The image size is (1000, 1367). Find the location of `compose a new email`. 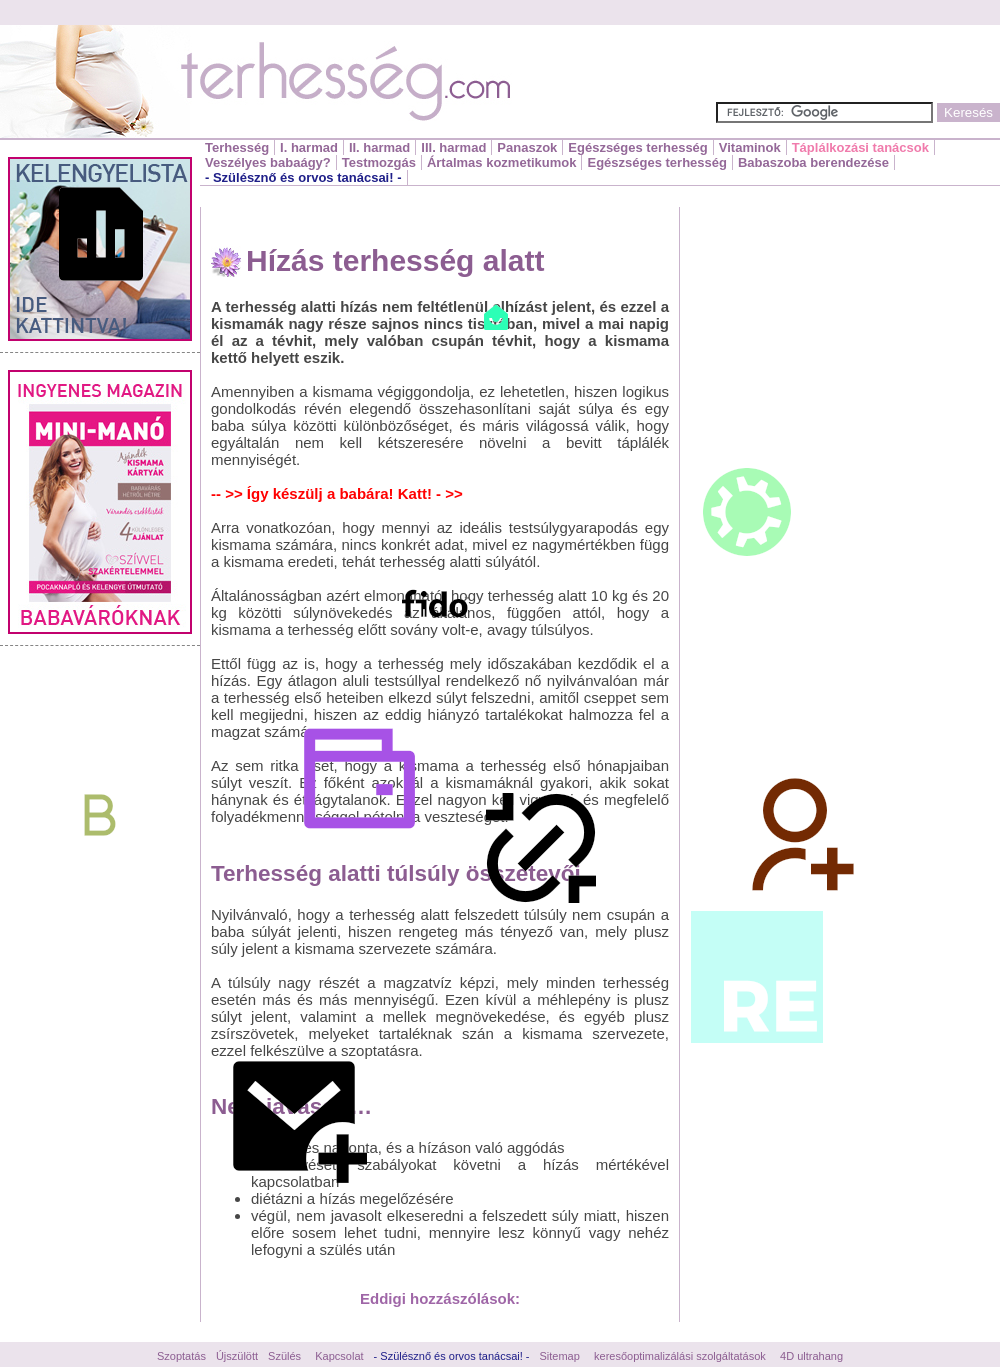

compose a new email is located at coordinates (294, 1116).